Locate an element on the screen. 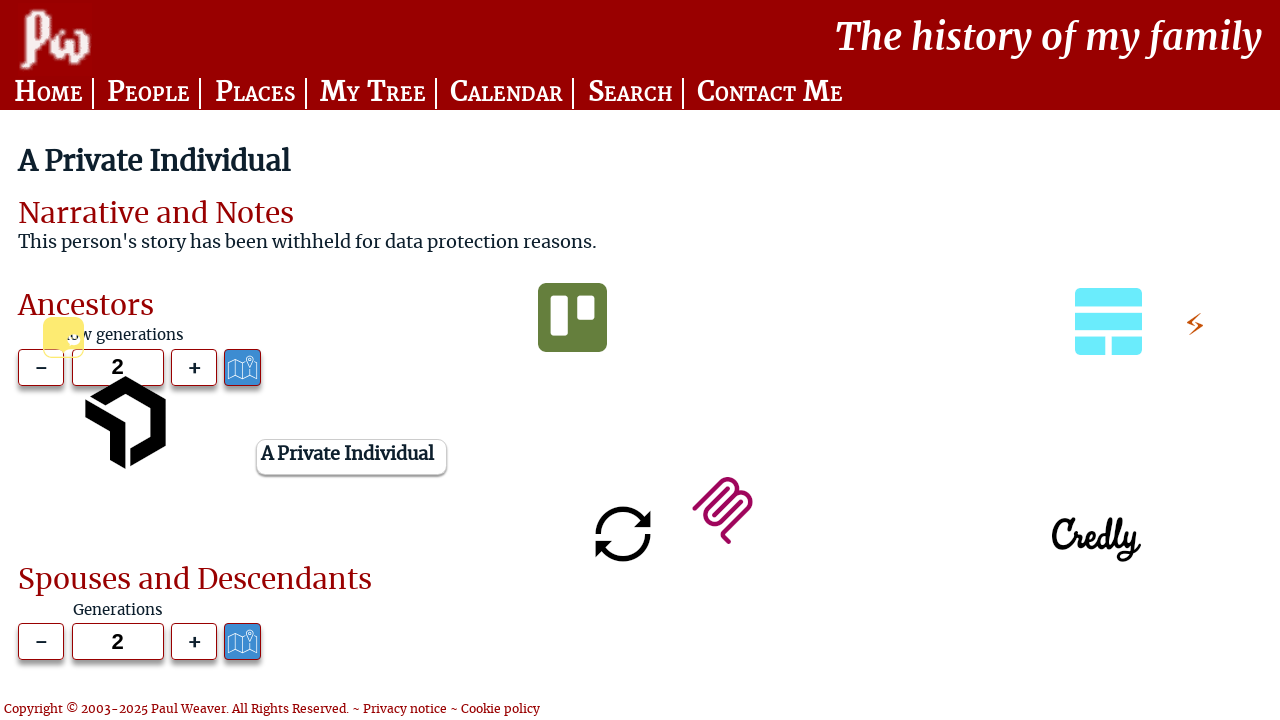 This screenshot has height=720, width=1280. open the WeRead app is located at coordinates (63, 337).